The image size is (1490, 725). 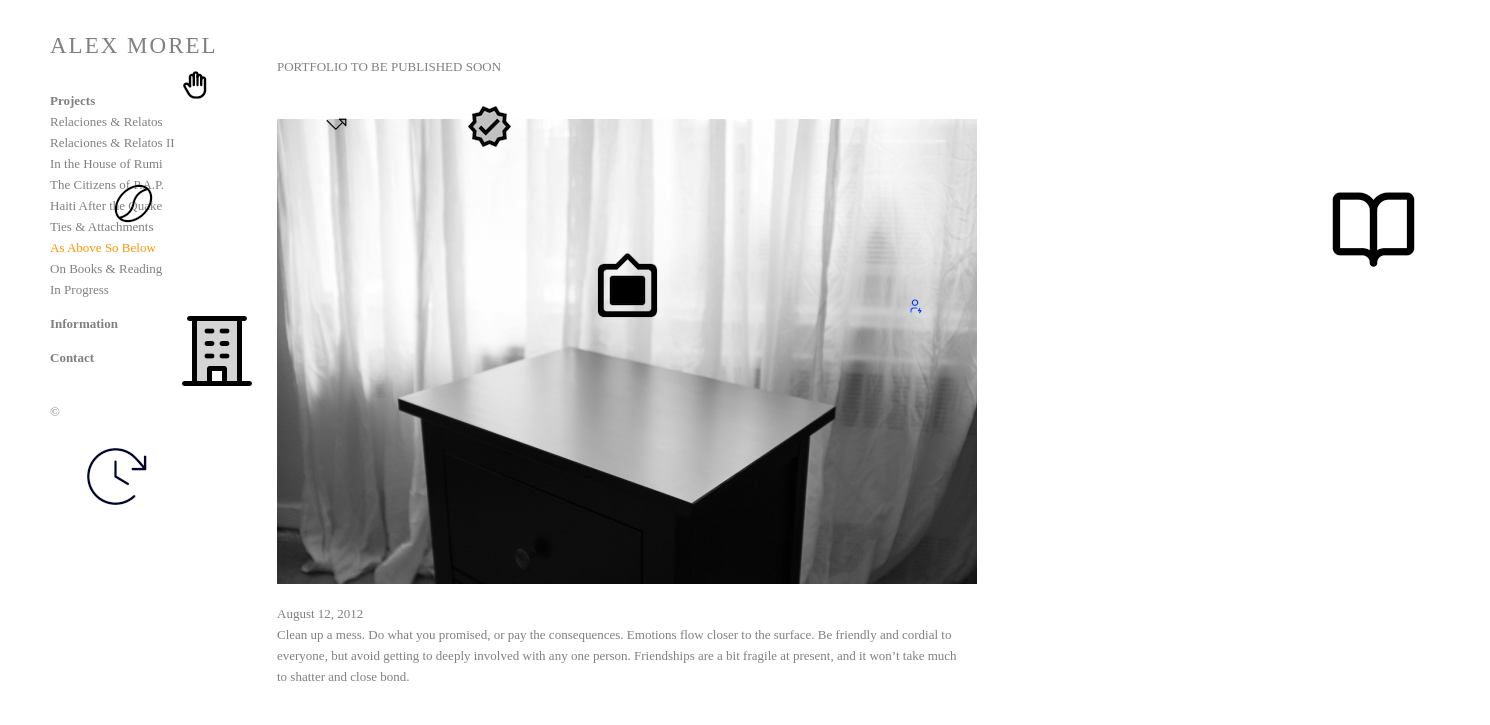 I want to click on user account with quick actions, so click(x=915, y=306).